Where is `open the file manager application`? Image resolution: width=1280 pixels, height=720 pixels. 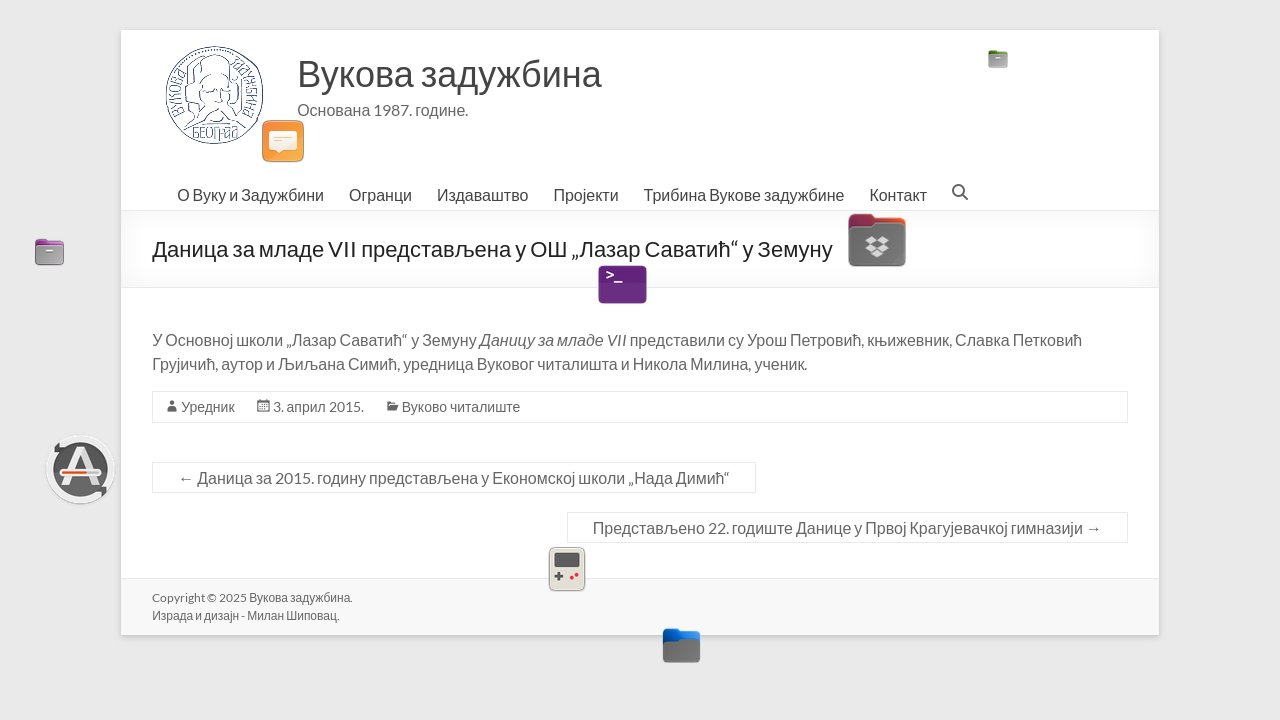 open the file manager application is located at coordinates (49, 251).